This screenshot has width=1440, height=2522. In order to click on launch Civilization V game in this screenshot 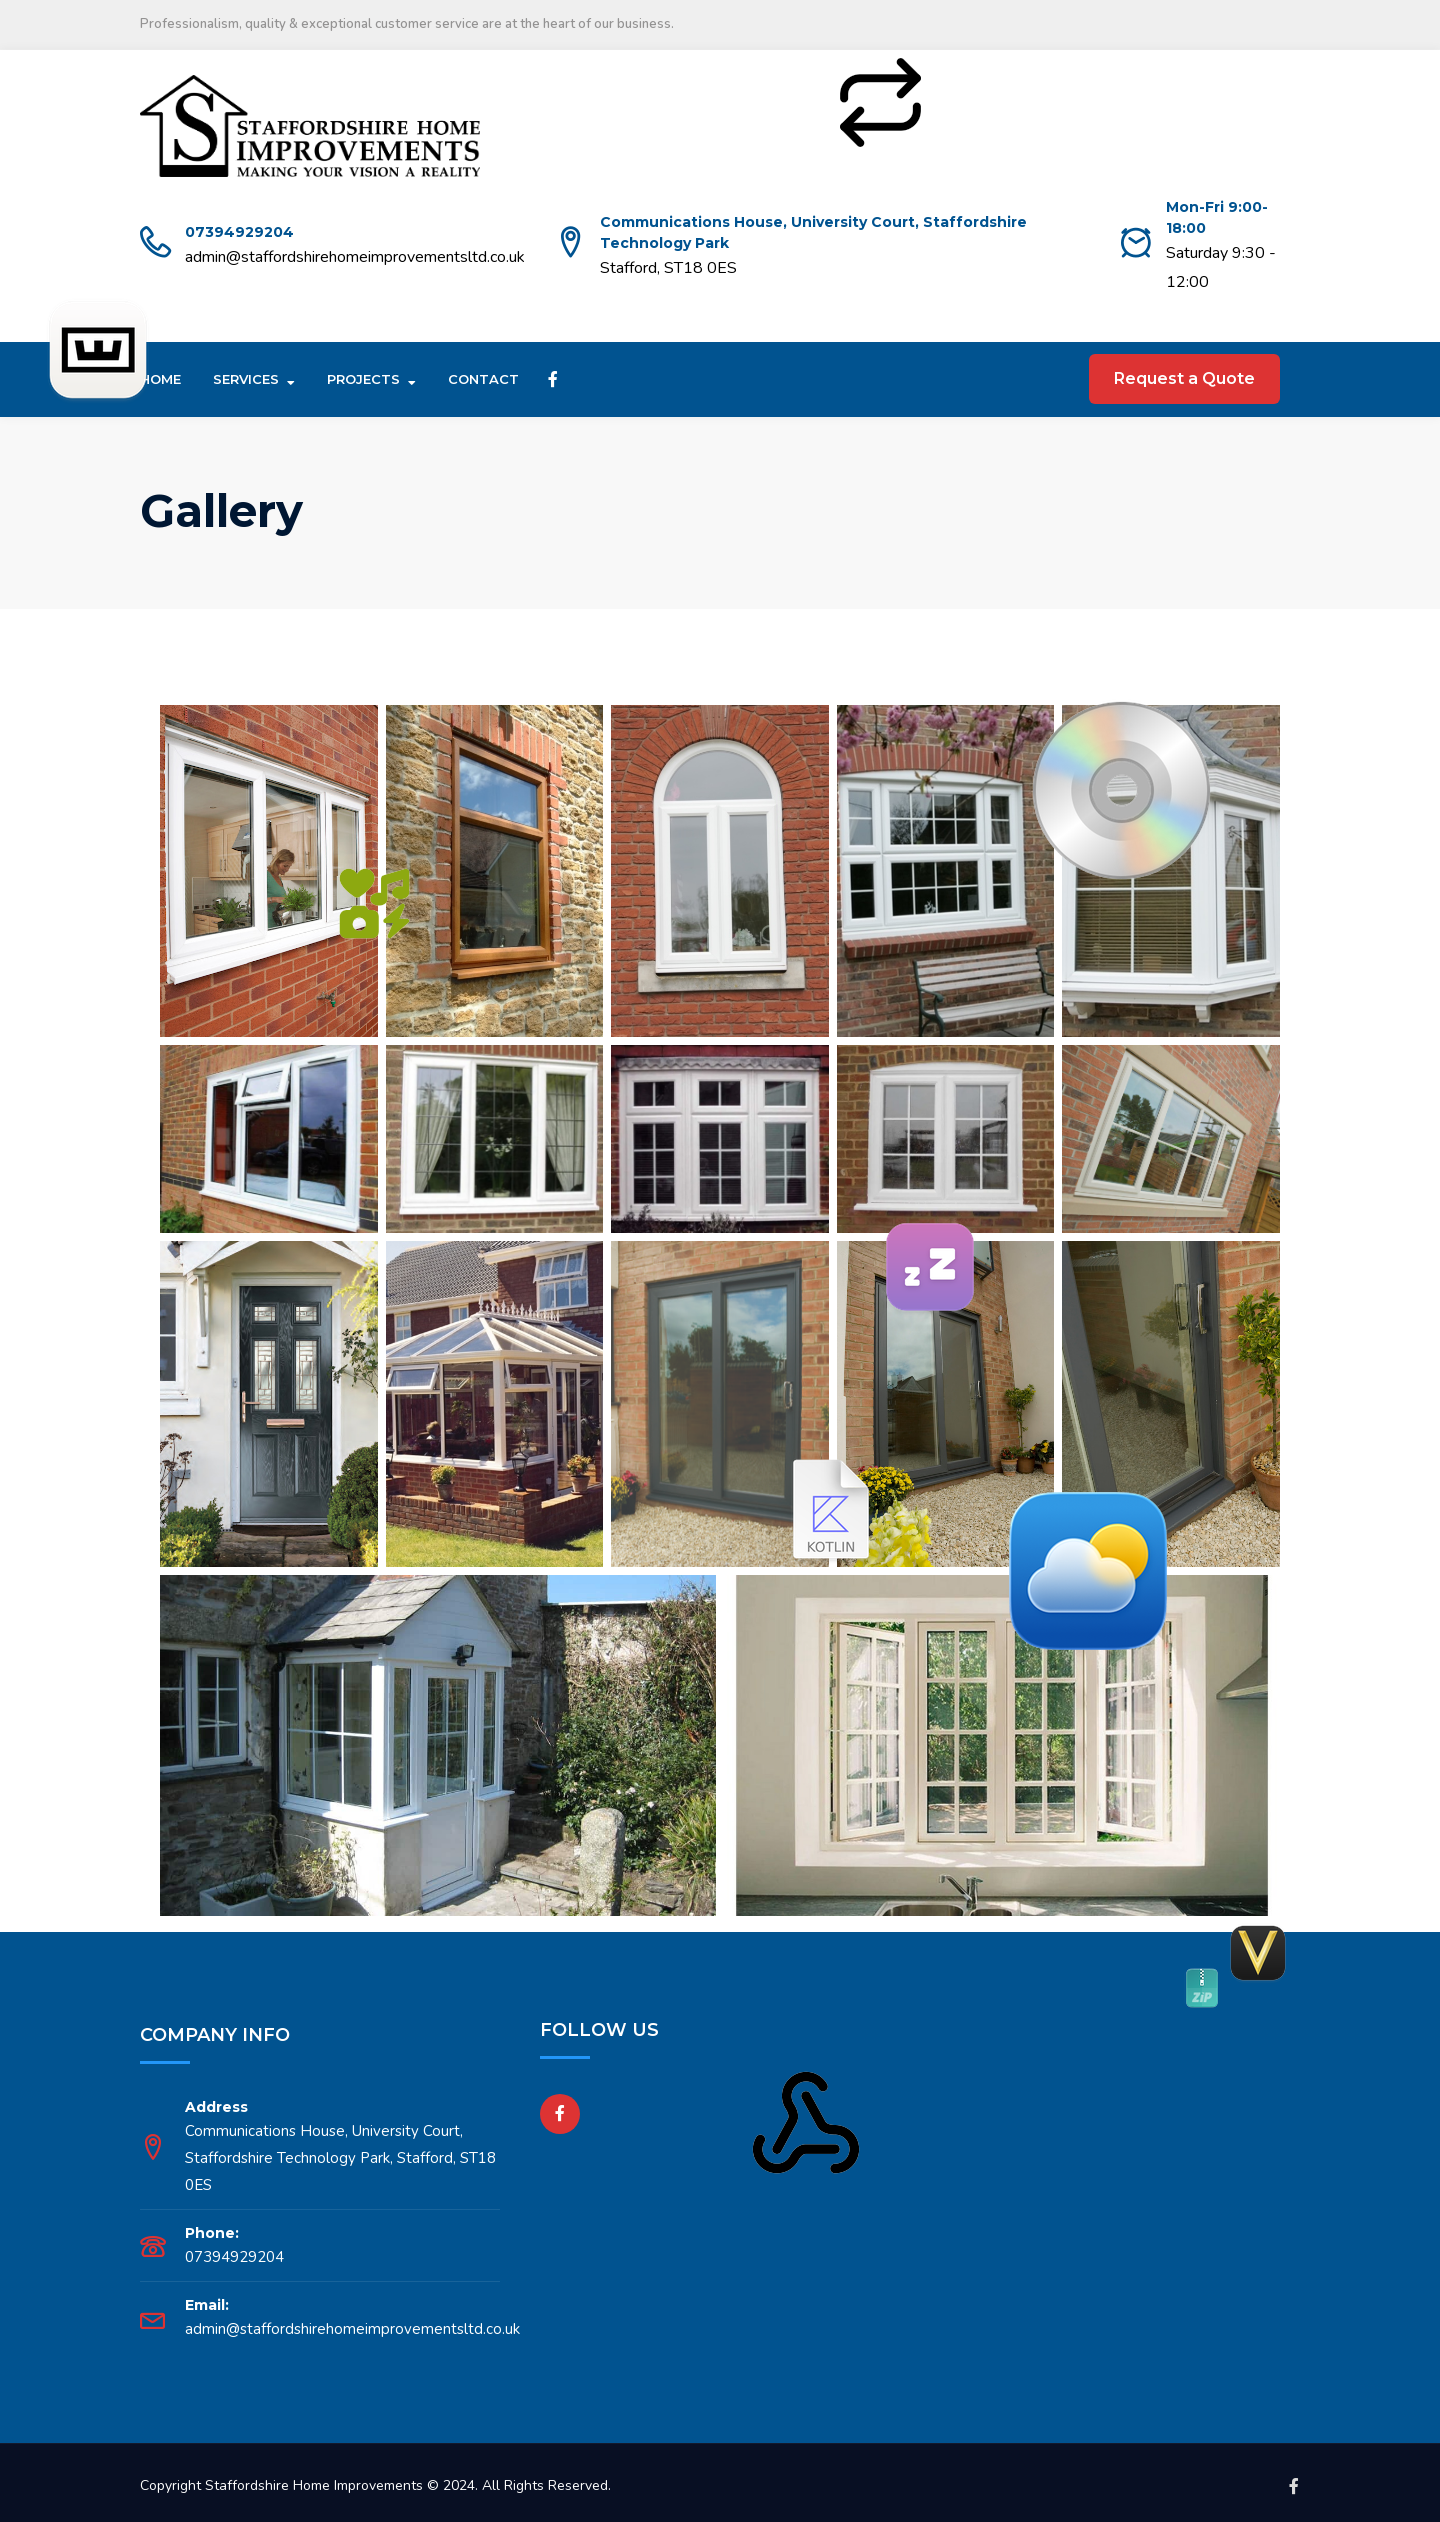, I will do `click(1258, 1953)`.